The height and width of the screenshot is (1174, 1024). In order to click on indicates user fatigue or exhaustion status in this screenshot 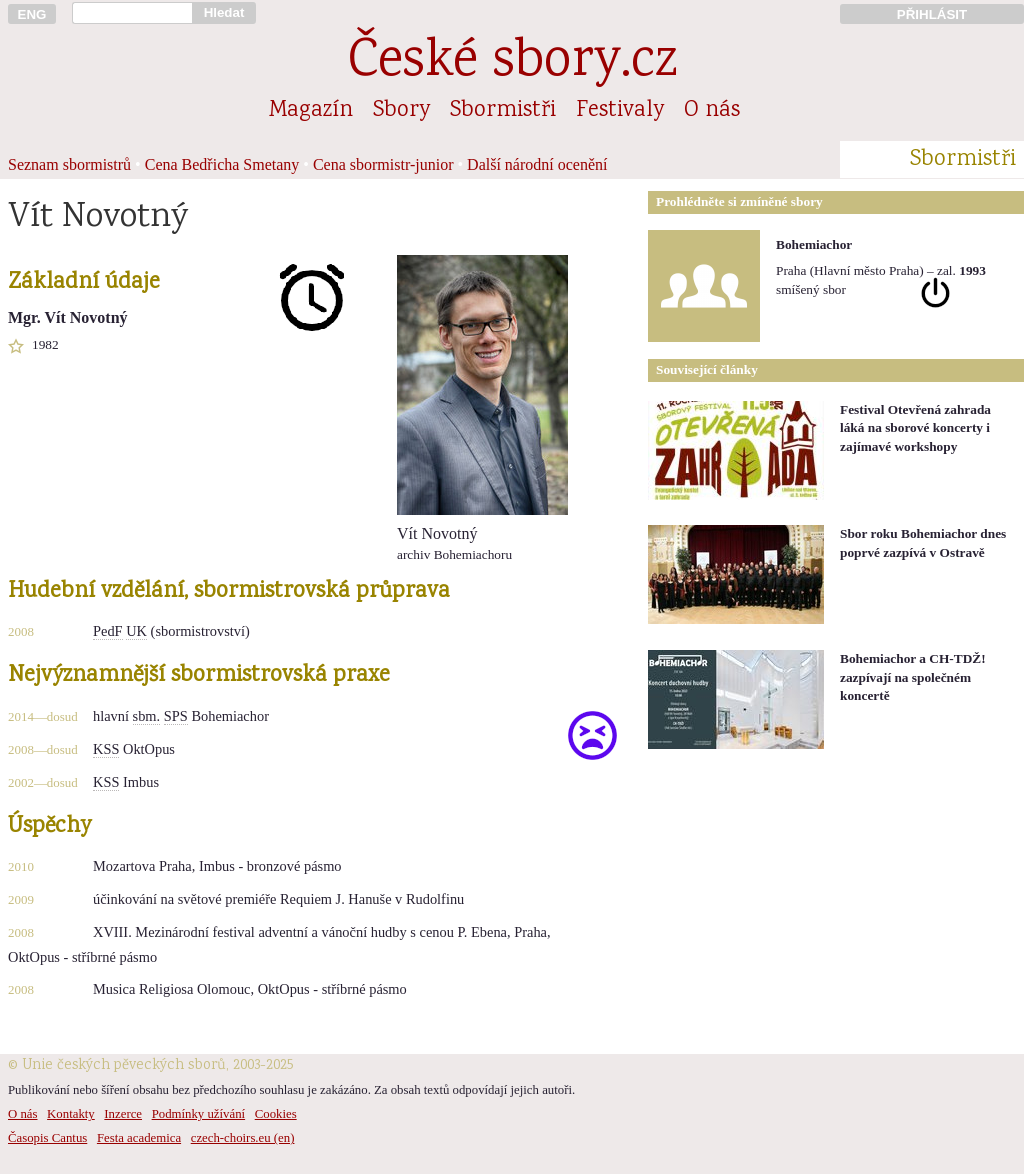, I will do `click(592, 735)`.